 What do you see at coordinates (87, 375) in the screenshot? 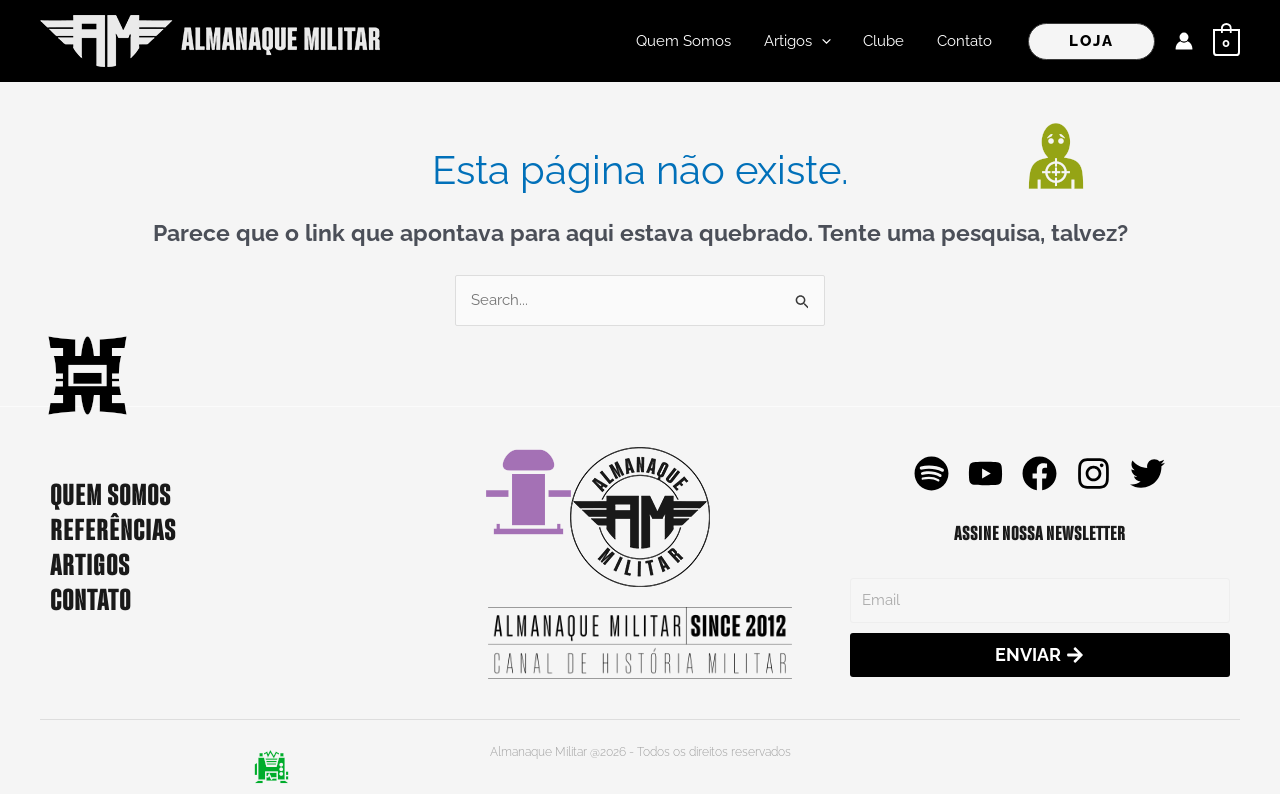
I see `abstract game element or power-up icon` at bounding box center [87, 375].